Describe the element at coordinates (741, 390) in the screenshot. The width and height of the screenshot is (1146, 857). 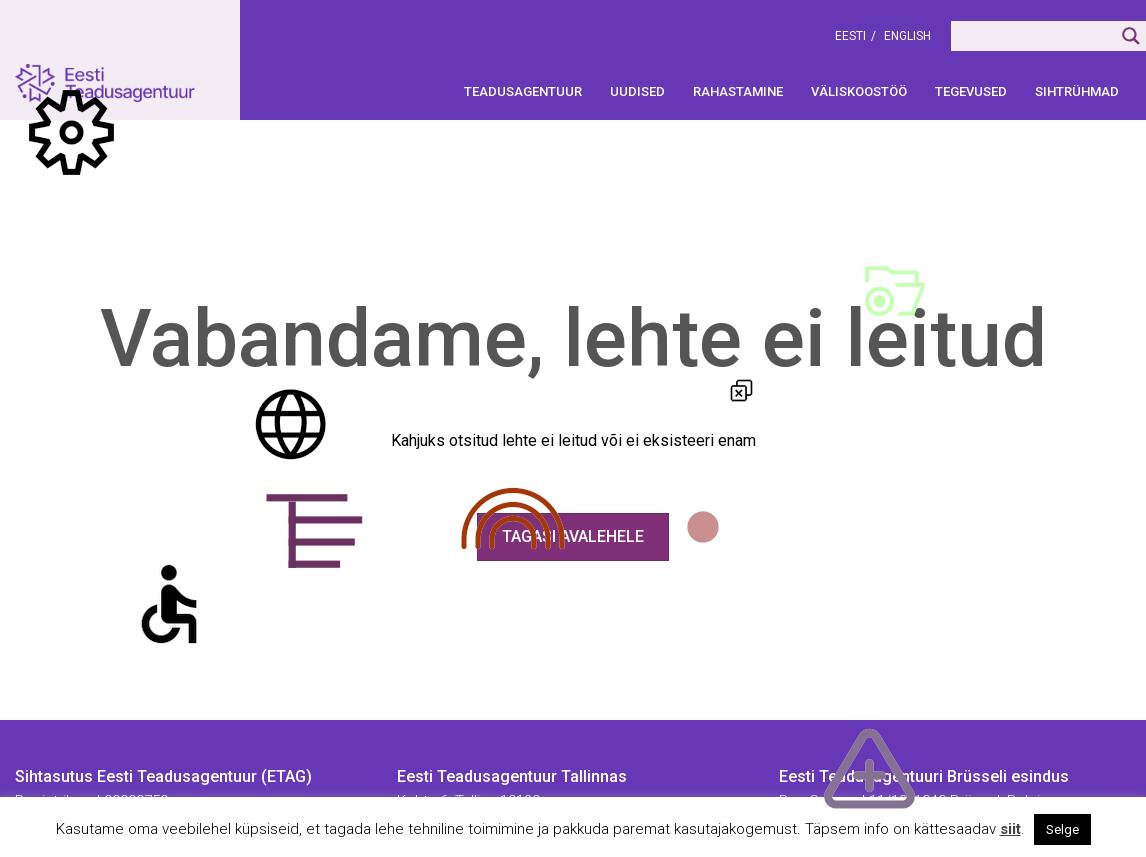
I see `close all open tabs or windows` at that location.